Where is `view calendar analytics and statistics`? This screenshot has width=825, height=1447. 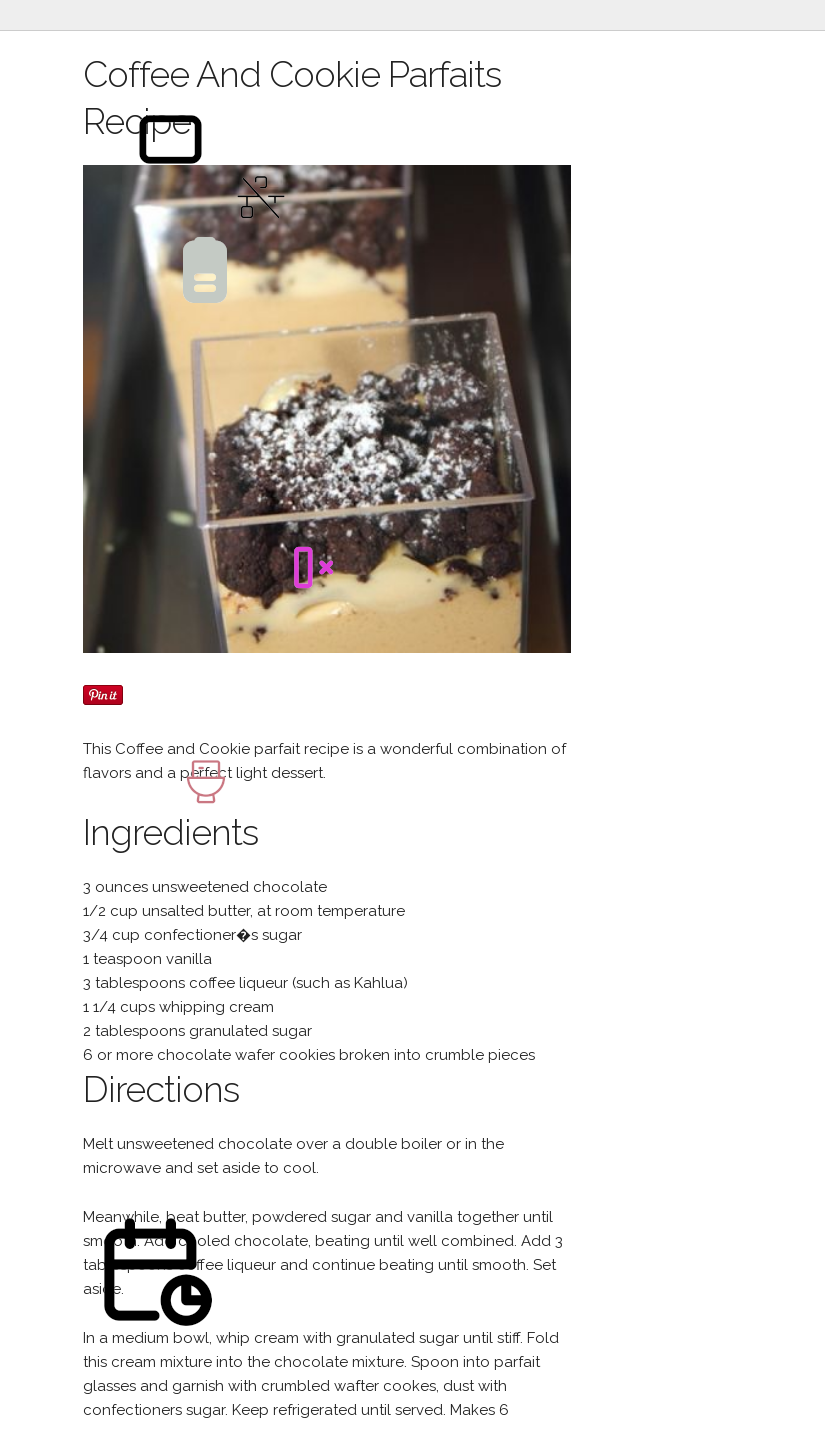 view calendar analytics and statistics is located at coordinates (155, 1269).